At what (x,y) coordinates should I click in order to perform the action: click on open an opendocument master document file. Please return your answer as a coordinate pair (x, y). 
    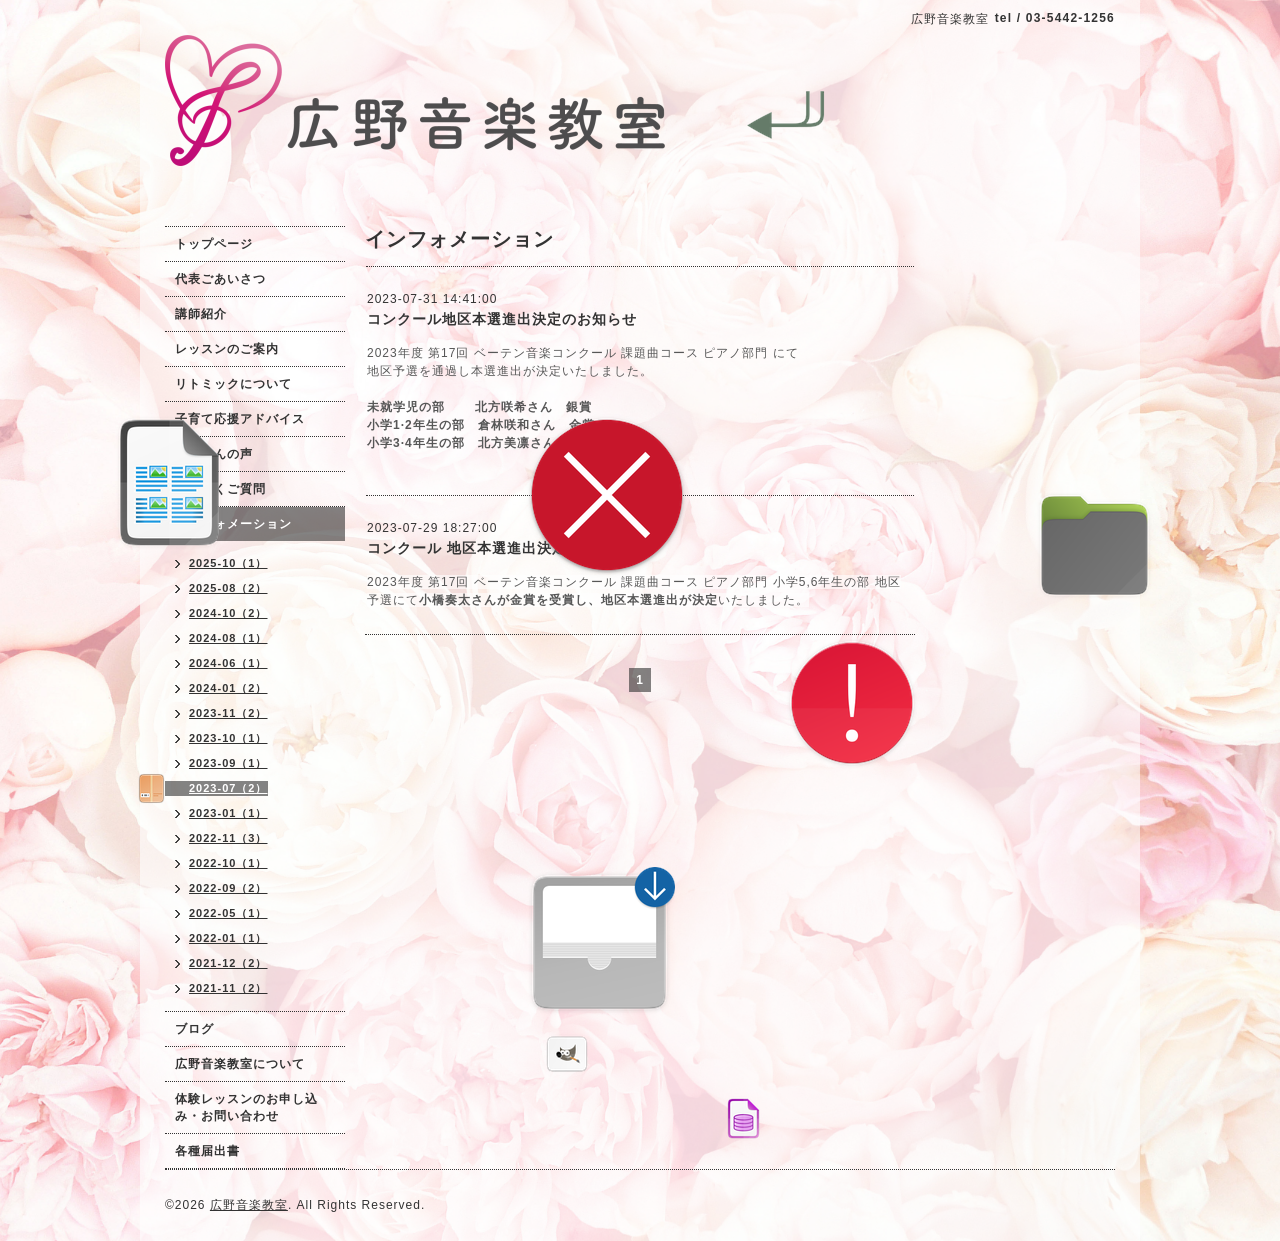
    Looking at the image, I should click on (169, 482).